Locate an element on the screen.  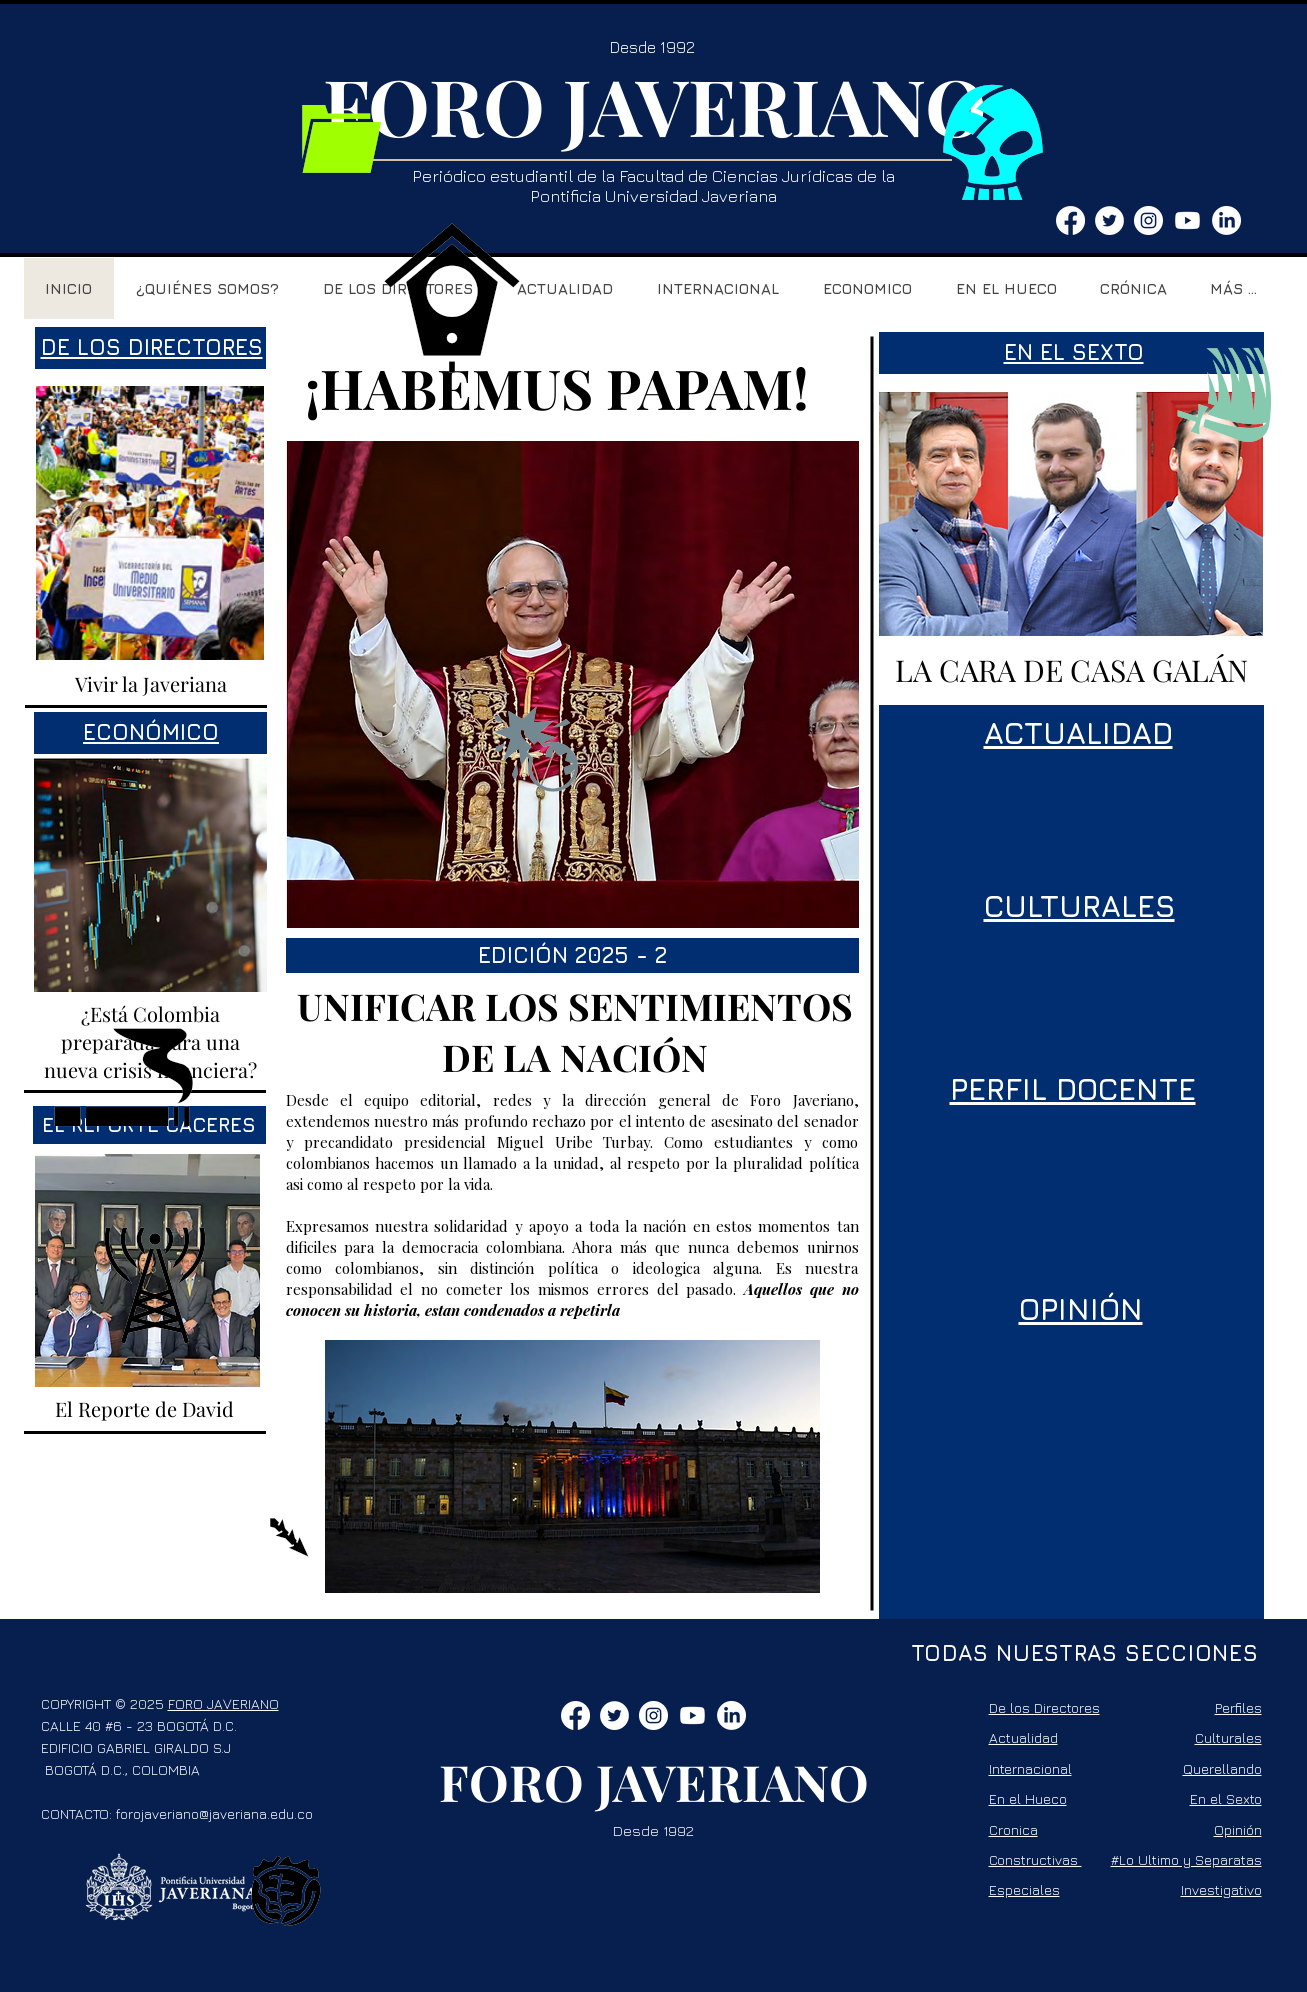
perform a slash attack in combat is located at coordinates (1224, 394).